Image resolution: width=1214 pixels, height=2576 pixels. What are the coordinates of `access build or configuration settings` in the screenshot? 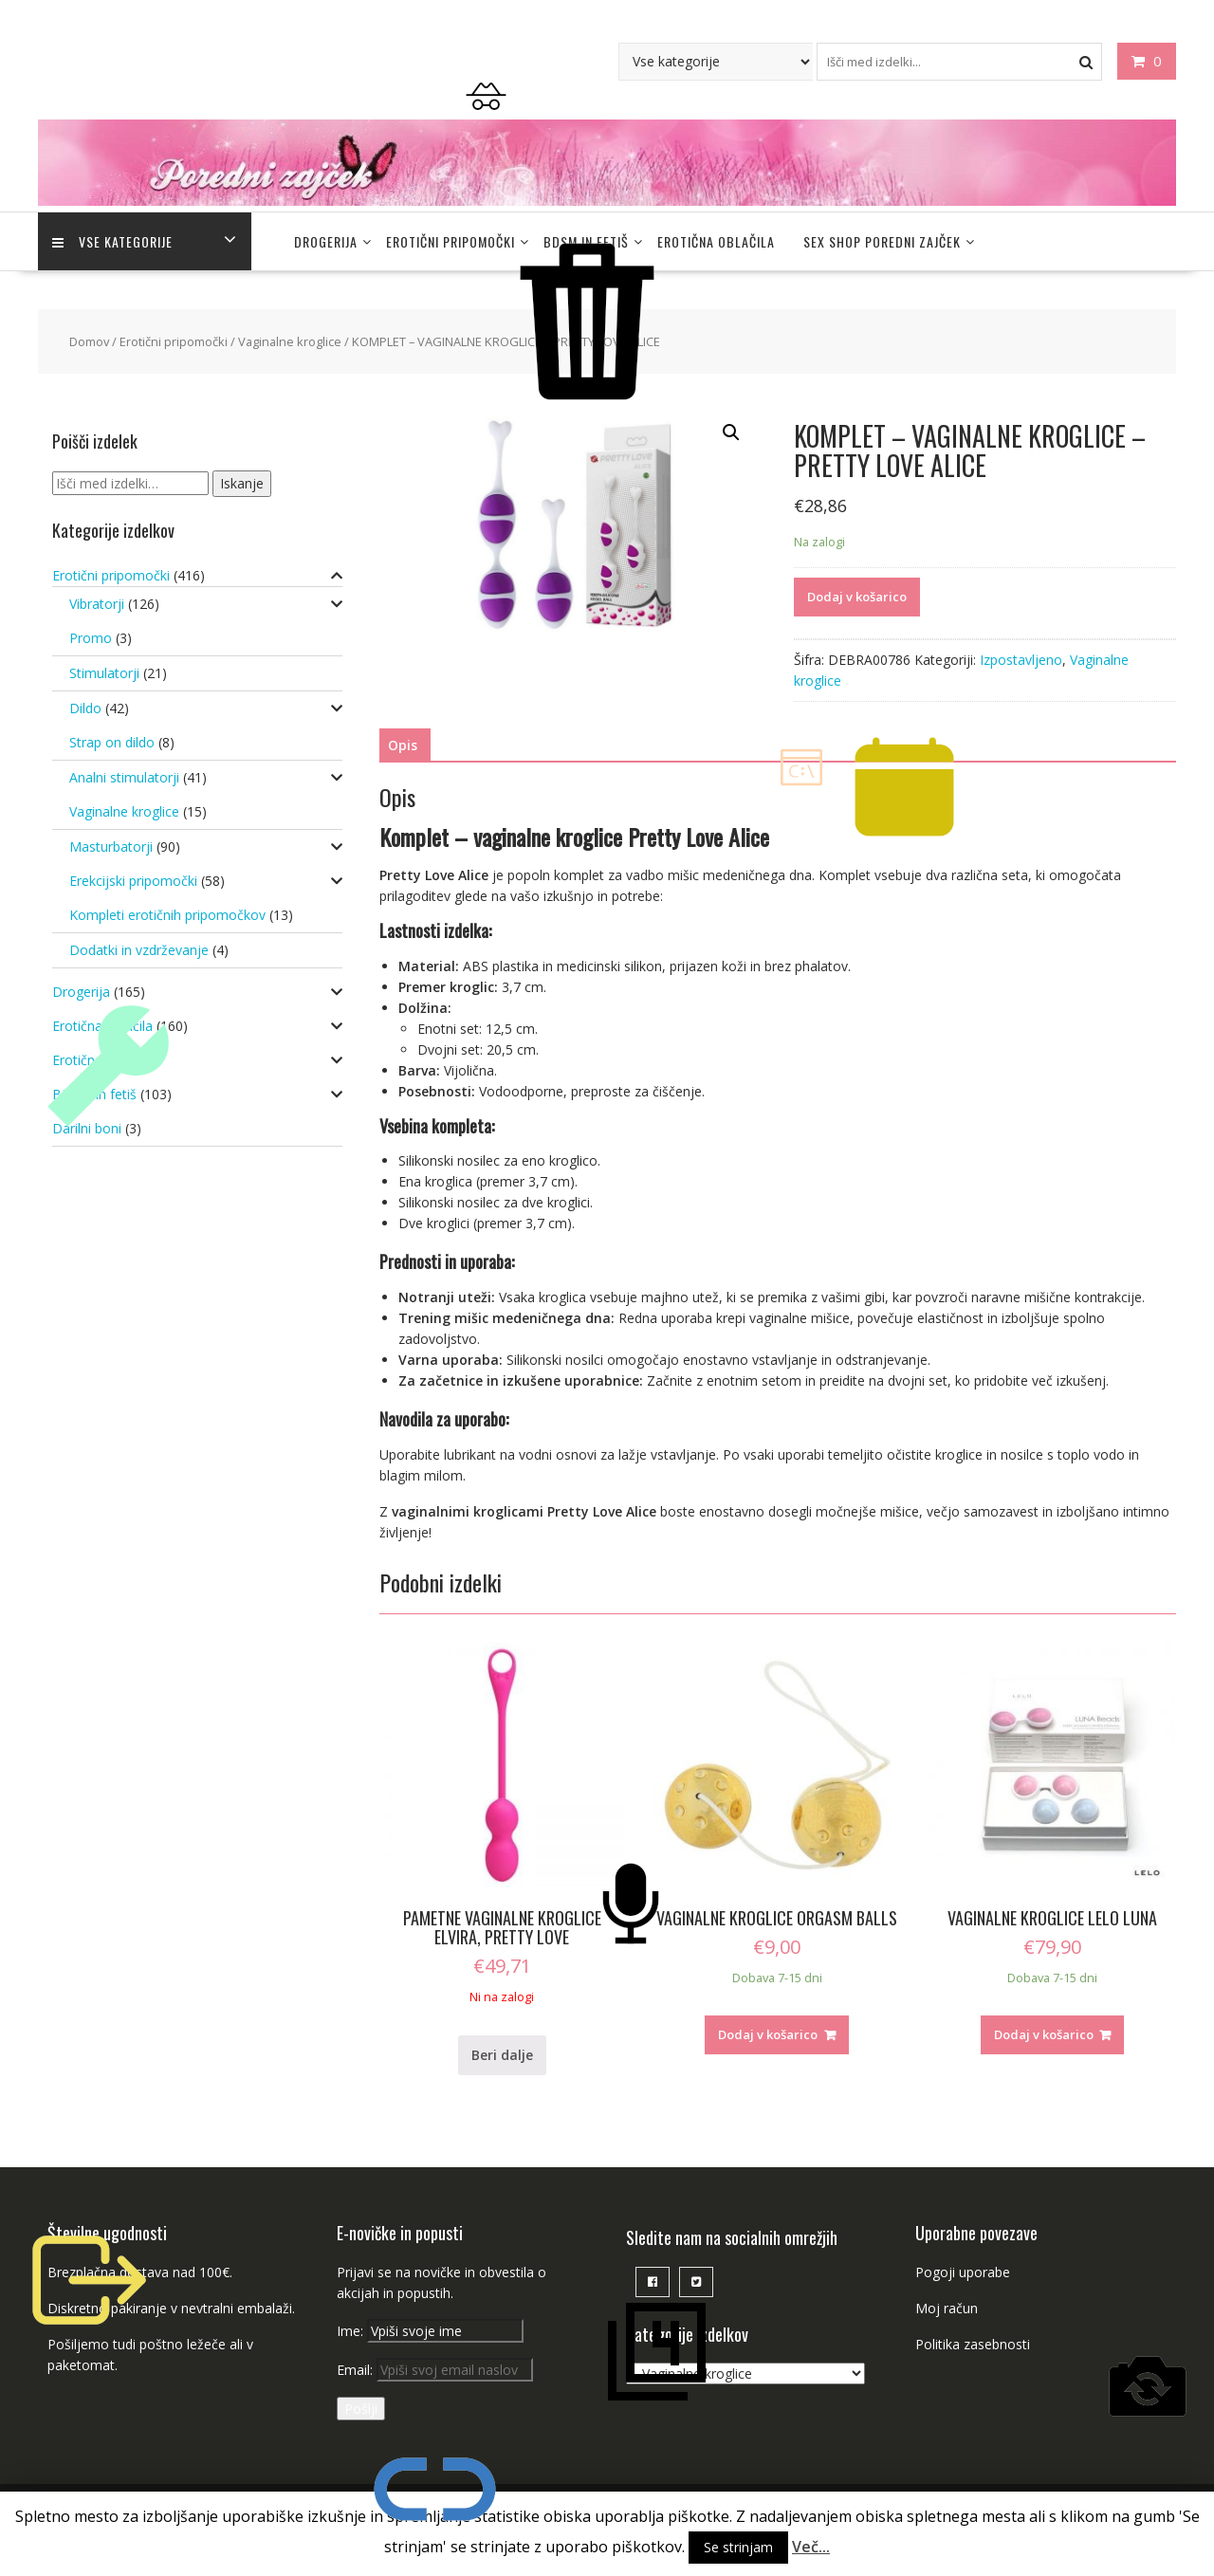 It's located at (108, 1066).